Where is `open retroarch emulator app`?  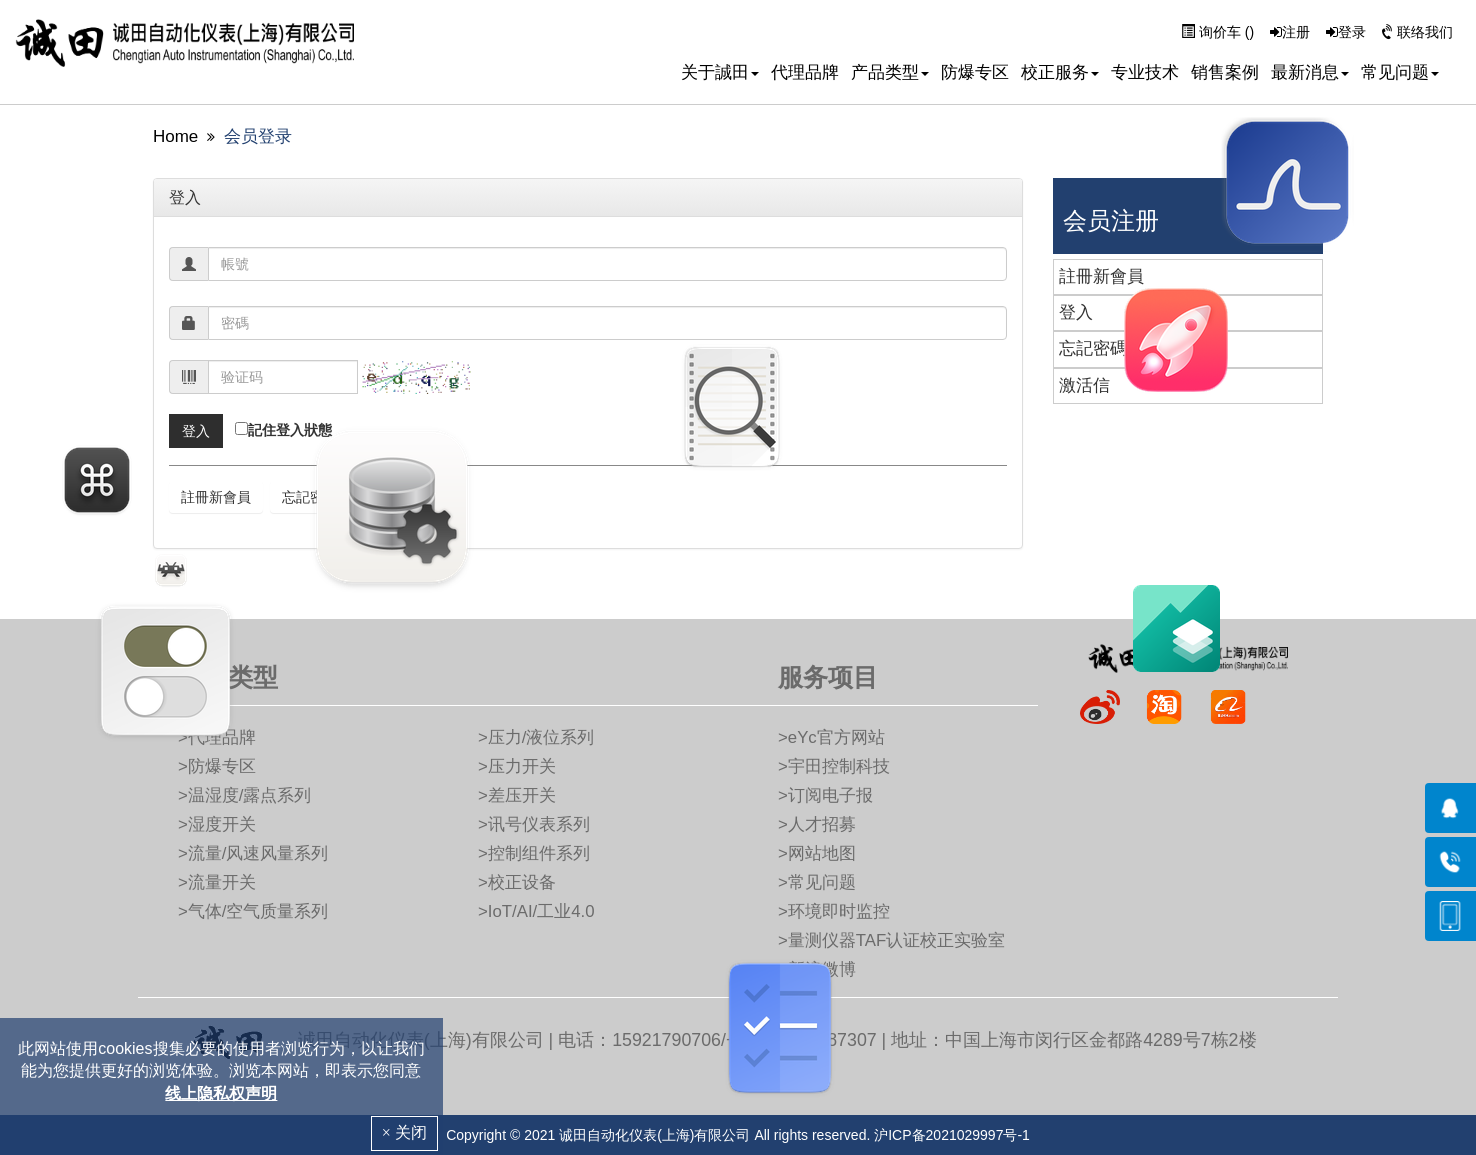
open retroarch emulator app is located at coordinates (171, 570).